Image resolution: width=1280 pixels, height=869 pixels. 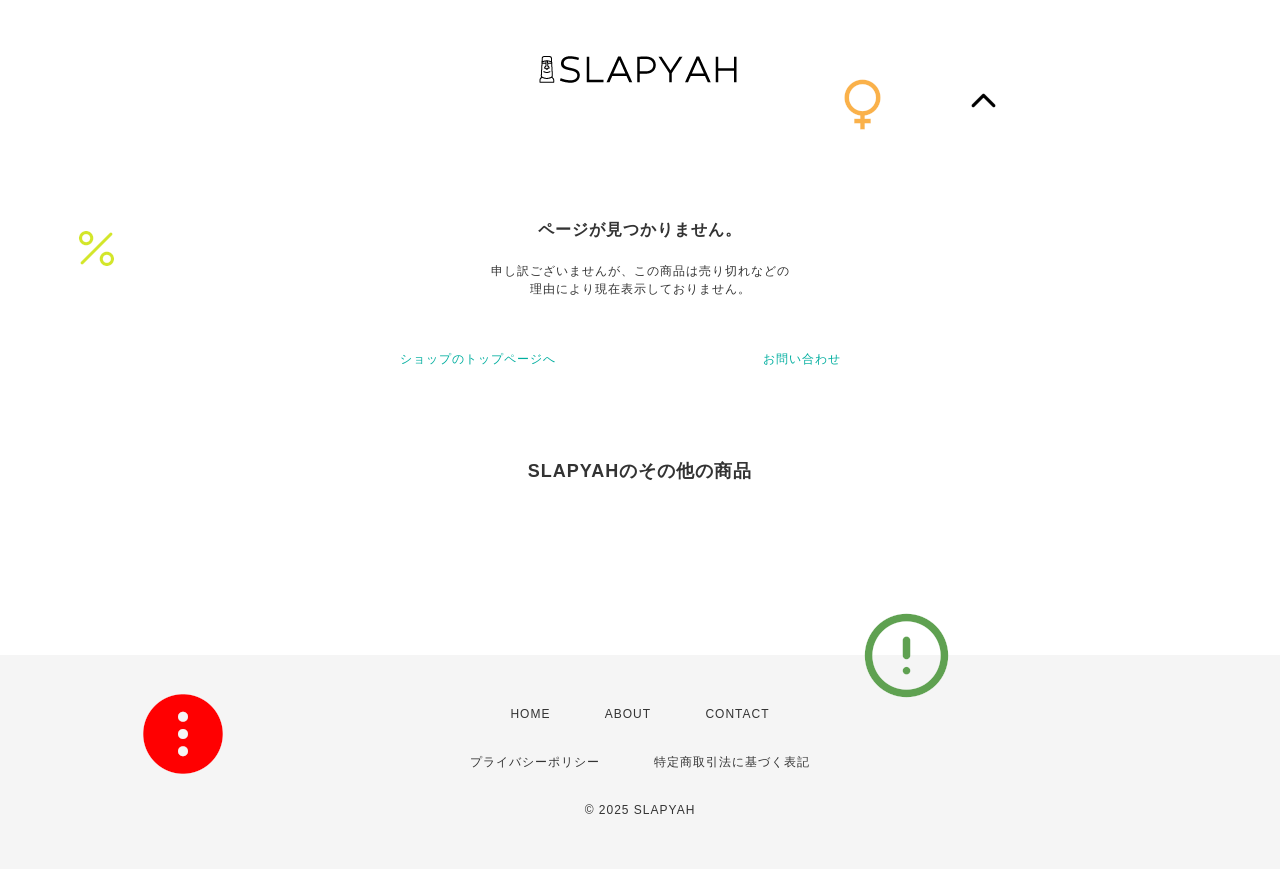 I want to click on select female gender option, so click(x=862, y=104).